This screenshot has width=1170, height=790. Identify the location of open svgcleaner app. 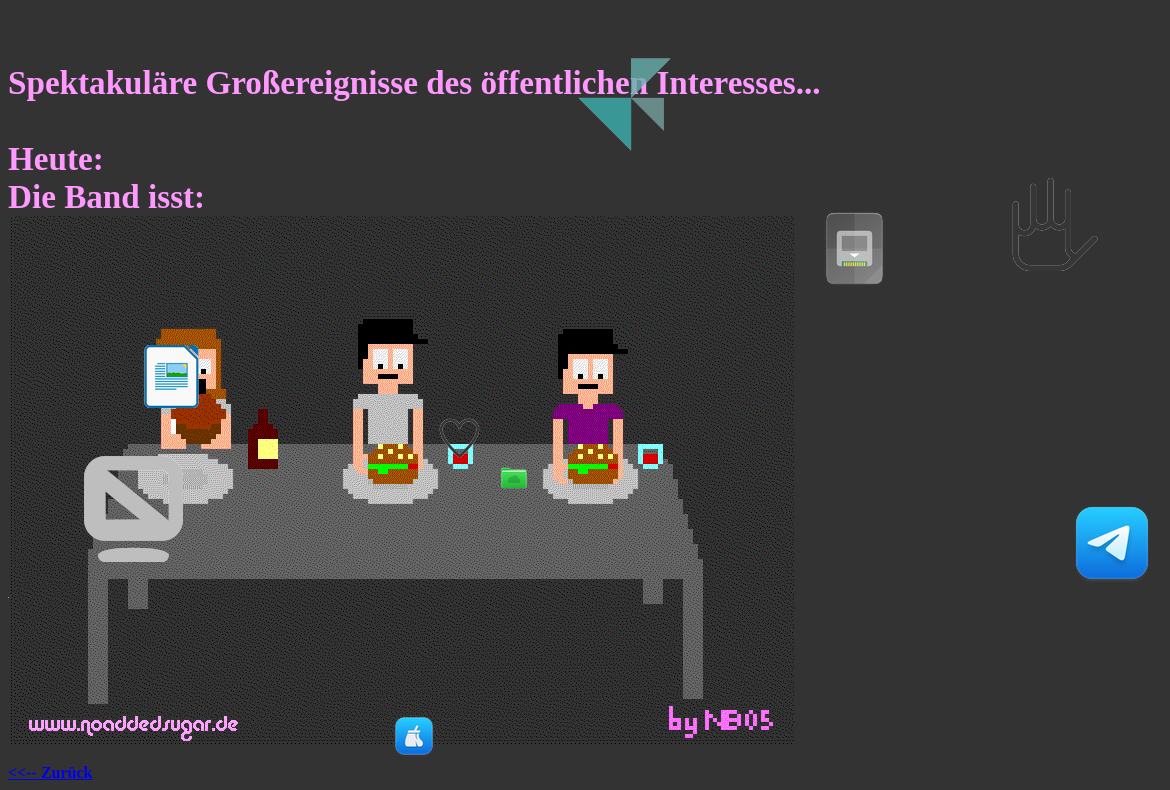
(414, 736).